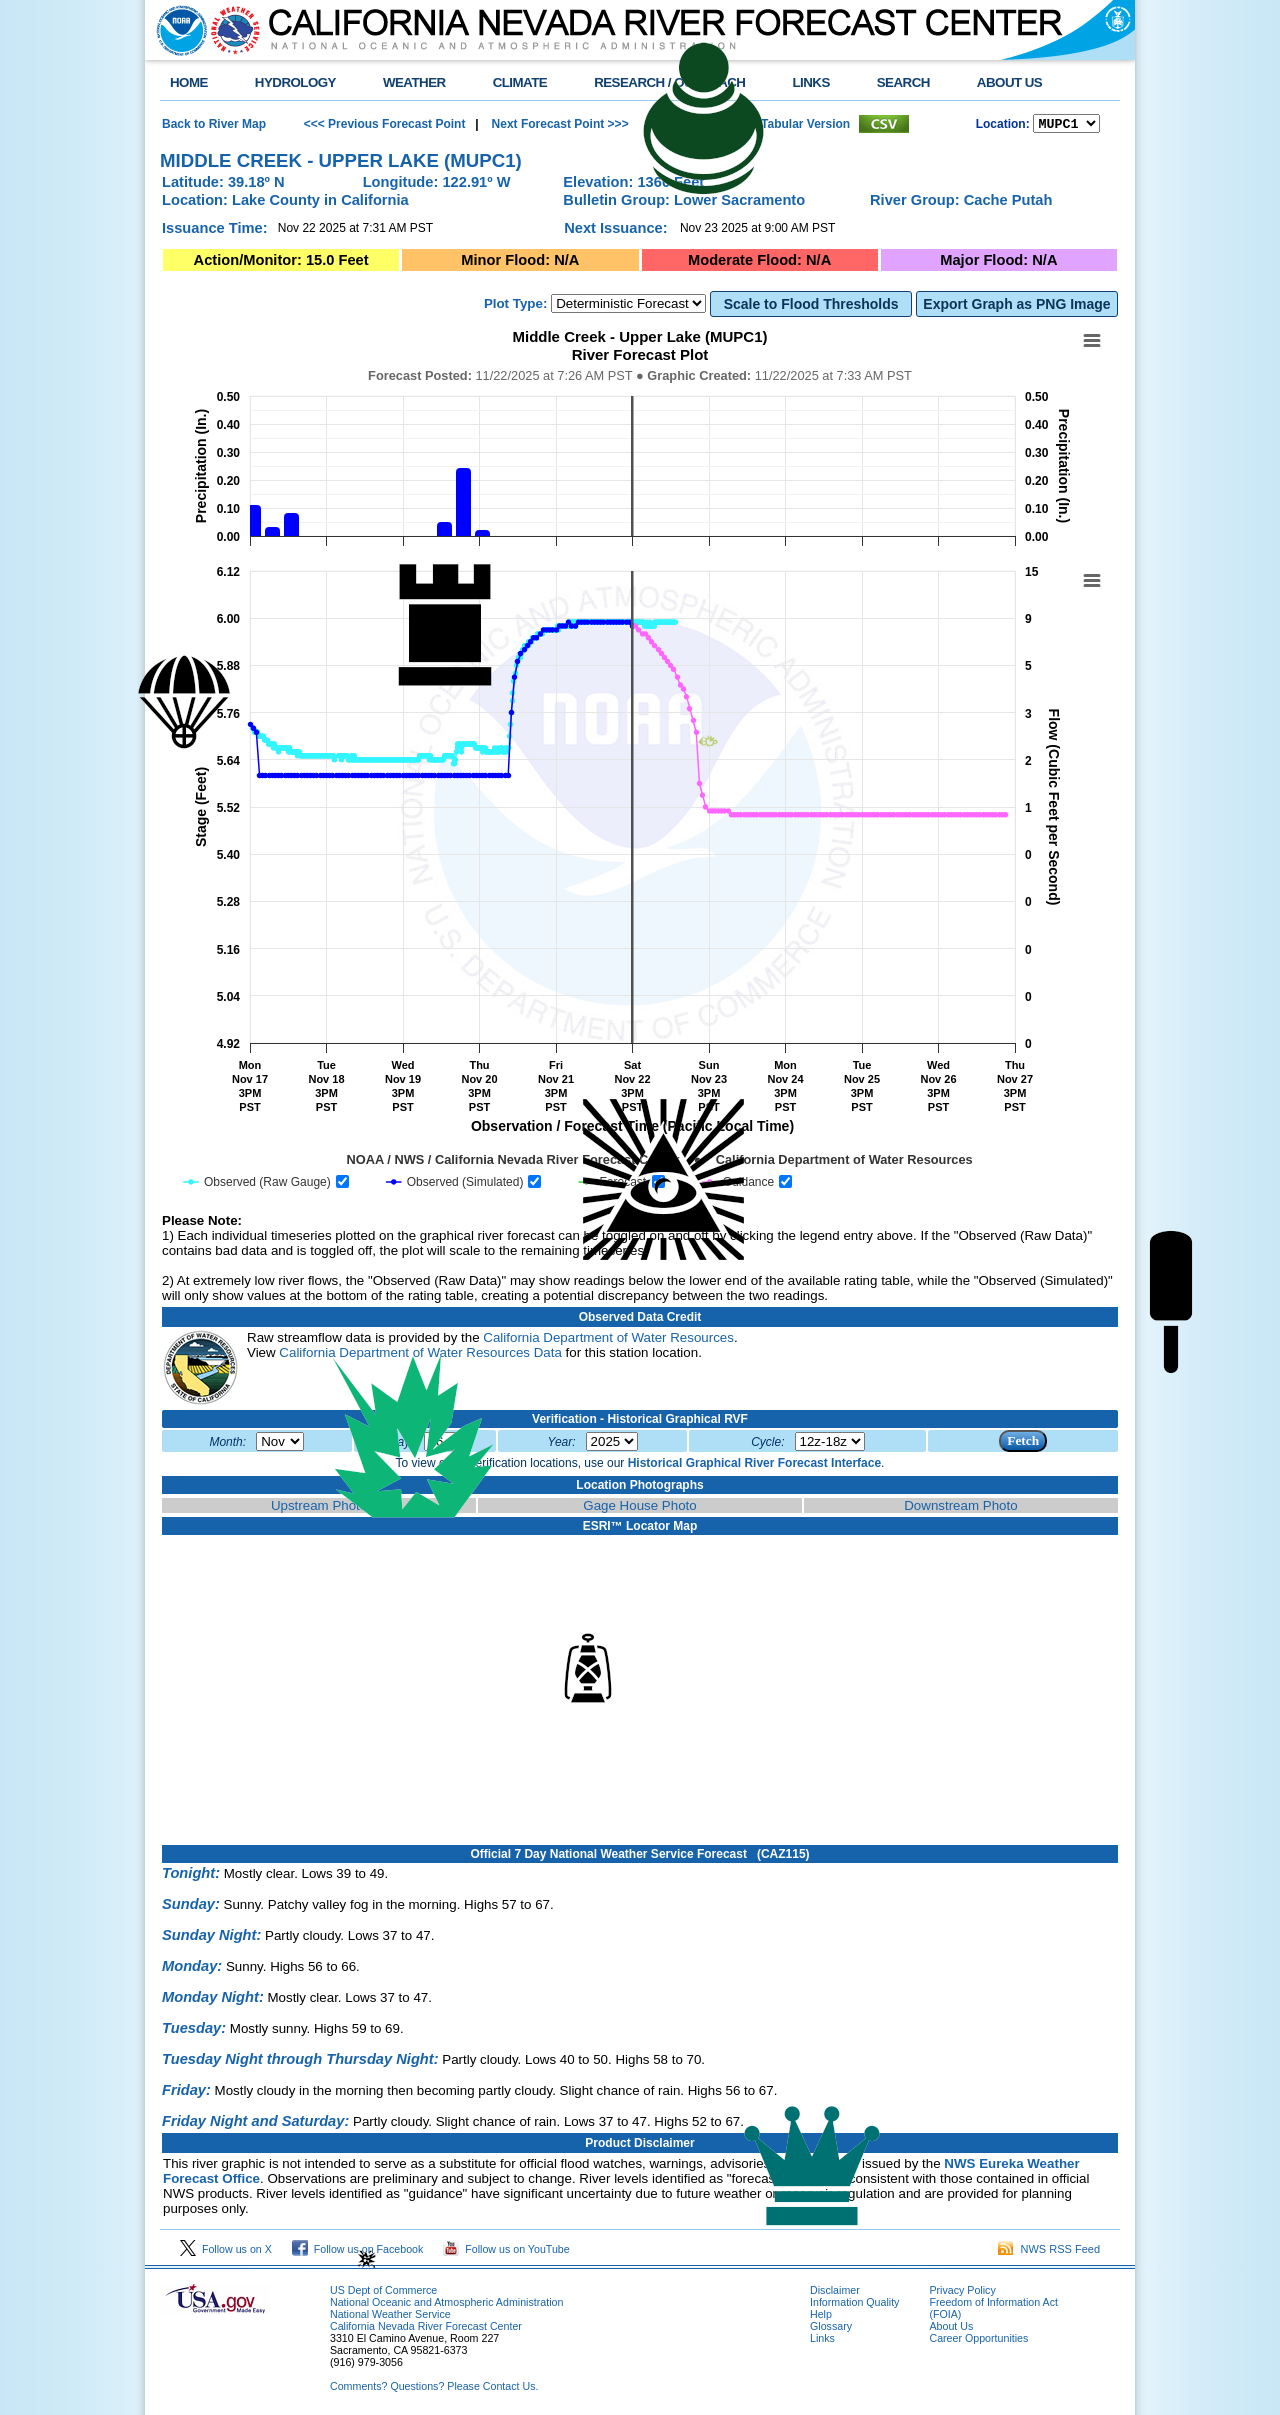  Describe the element at coordinates (663, 1179) in the screenshot. I see `indicates visibility or surveillance mode enabled` at that location.